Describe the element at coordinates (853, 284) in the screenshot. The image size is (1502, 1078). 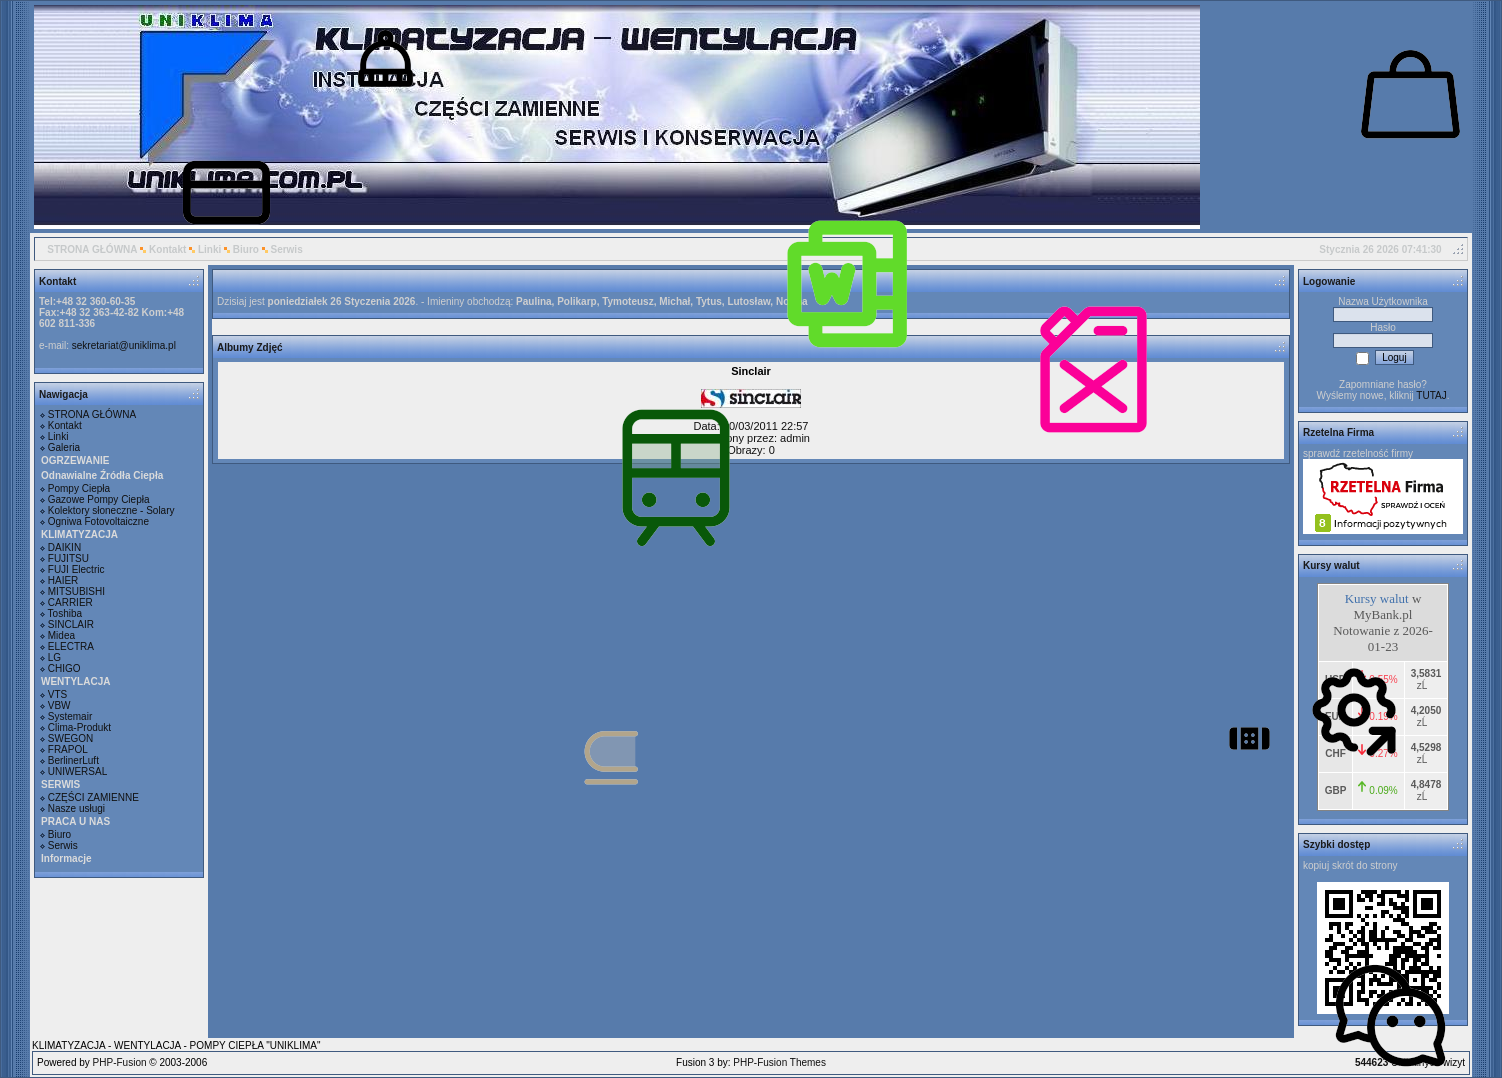
I see `open Microsoft Word` at that location.